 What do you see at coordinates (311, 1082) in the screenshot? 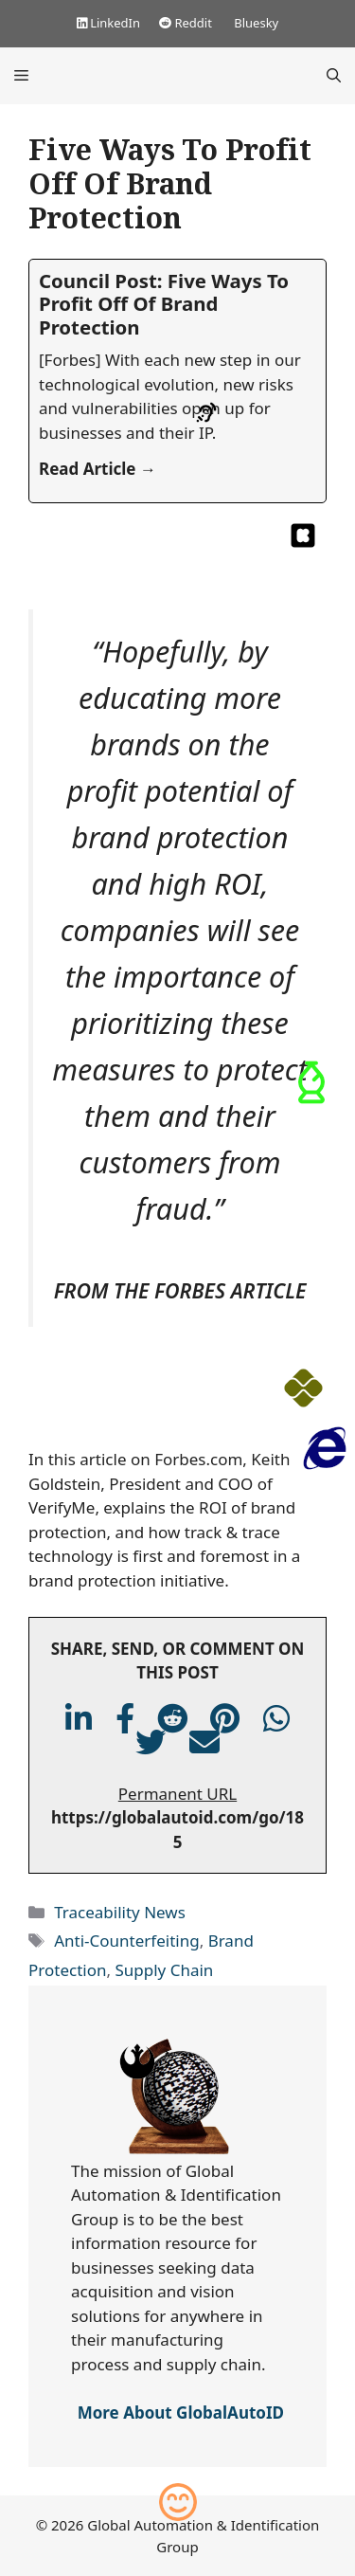
I see `select the bishop piece in a chess game` at bounding box center [311, 1082].